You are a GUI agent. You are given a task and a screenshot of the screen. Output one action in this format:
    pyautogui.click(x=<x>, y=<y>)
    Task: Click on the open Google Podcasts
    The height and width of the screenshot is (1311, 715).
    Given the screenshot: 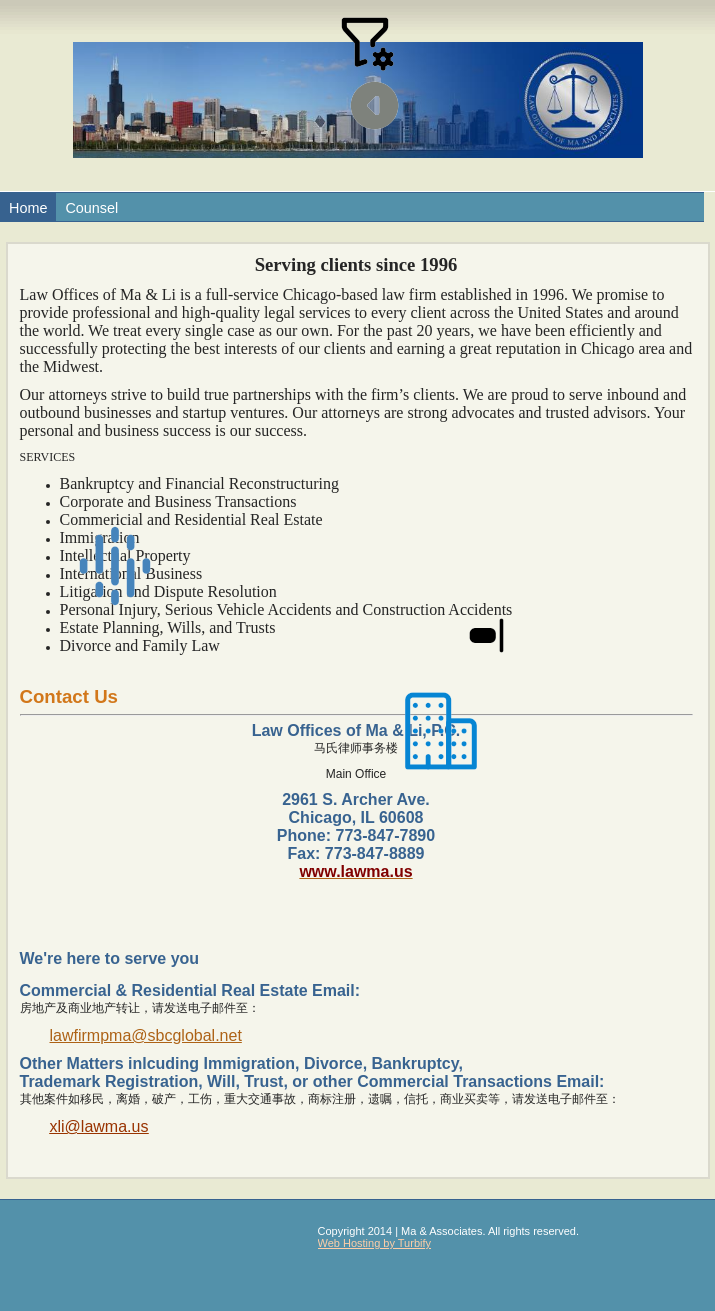 What is the action you would take?
    pyautogui.click(x=115, y=566)
    